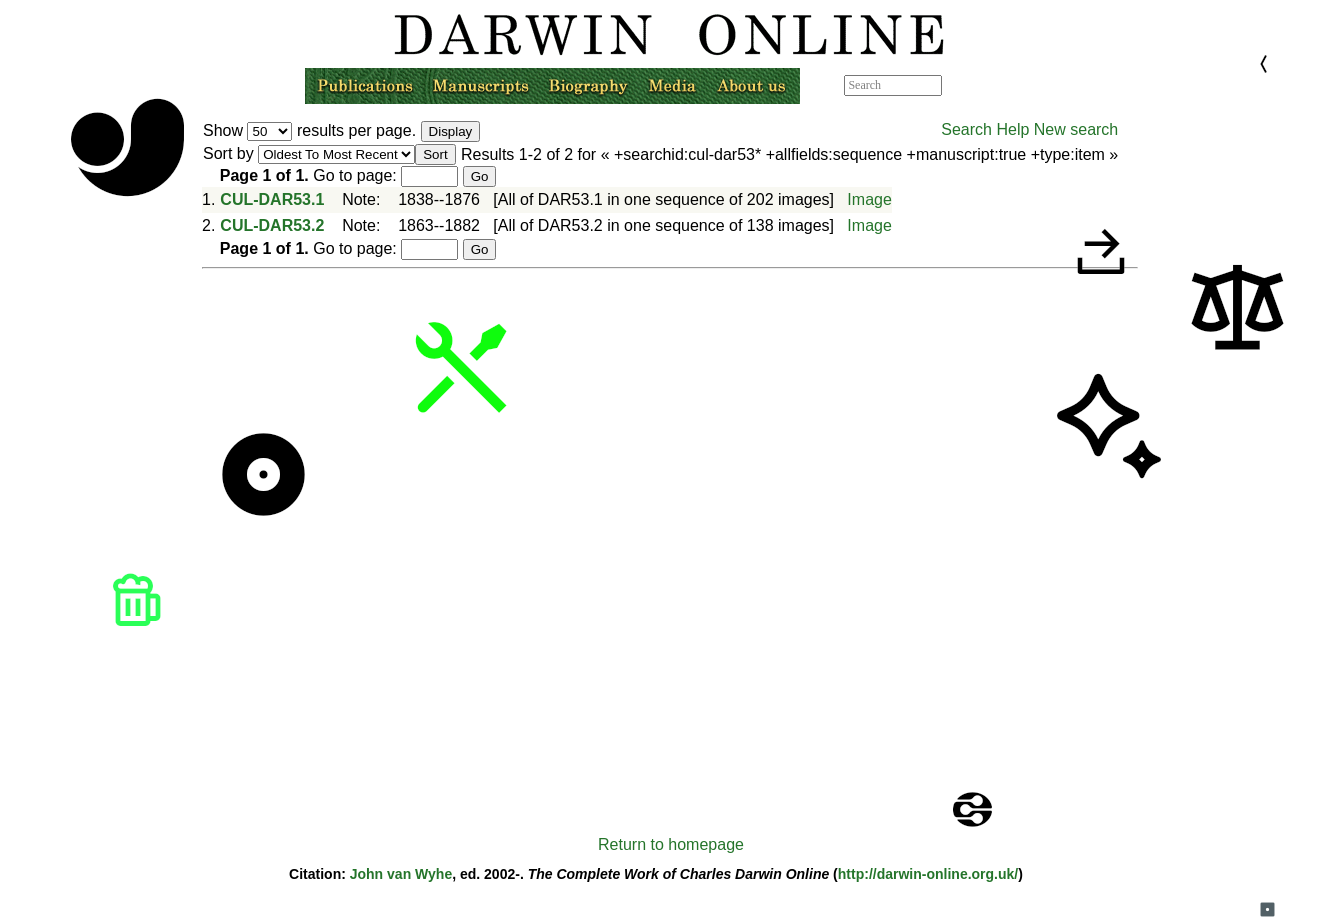 The width and height of the screenshot is (1340, 921). I want to click on roll the dice or generate a random result, so click(1267, 909).